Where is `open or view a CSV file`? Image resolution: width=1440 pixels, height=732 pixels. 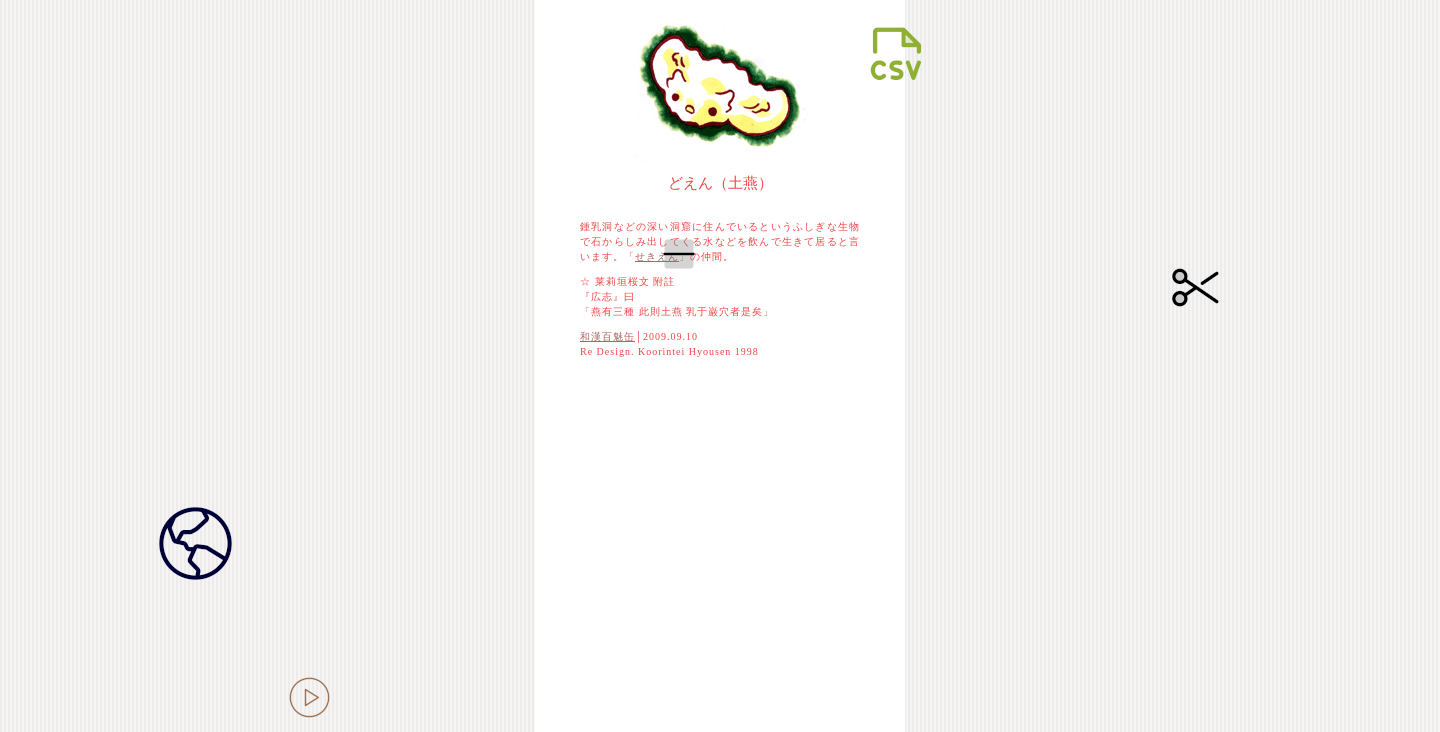
open or view a CSV file is located at coordinates (897, 56).